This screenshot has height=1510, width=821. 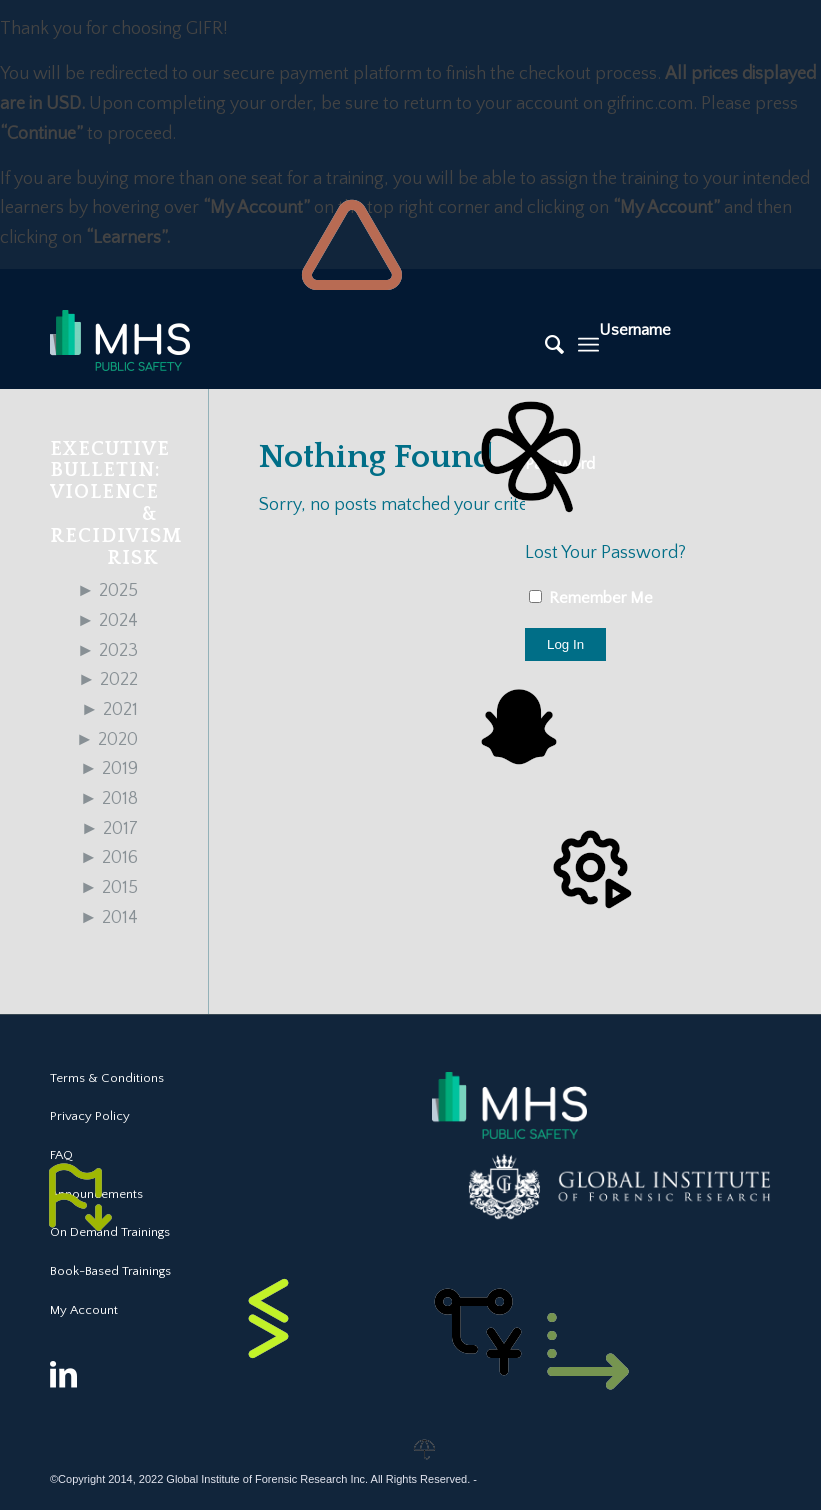 What do you see at coordinates (590, 867) in the screenshot?
I see `access automation settings` at bounding box center [590, 867].